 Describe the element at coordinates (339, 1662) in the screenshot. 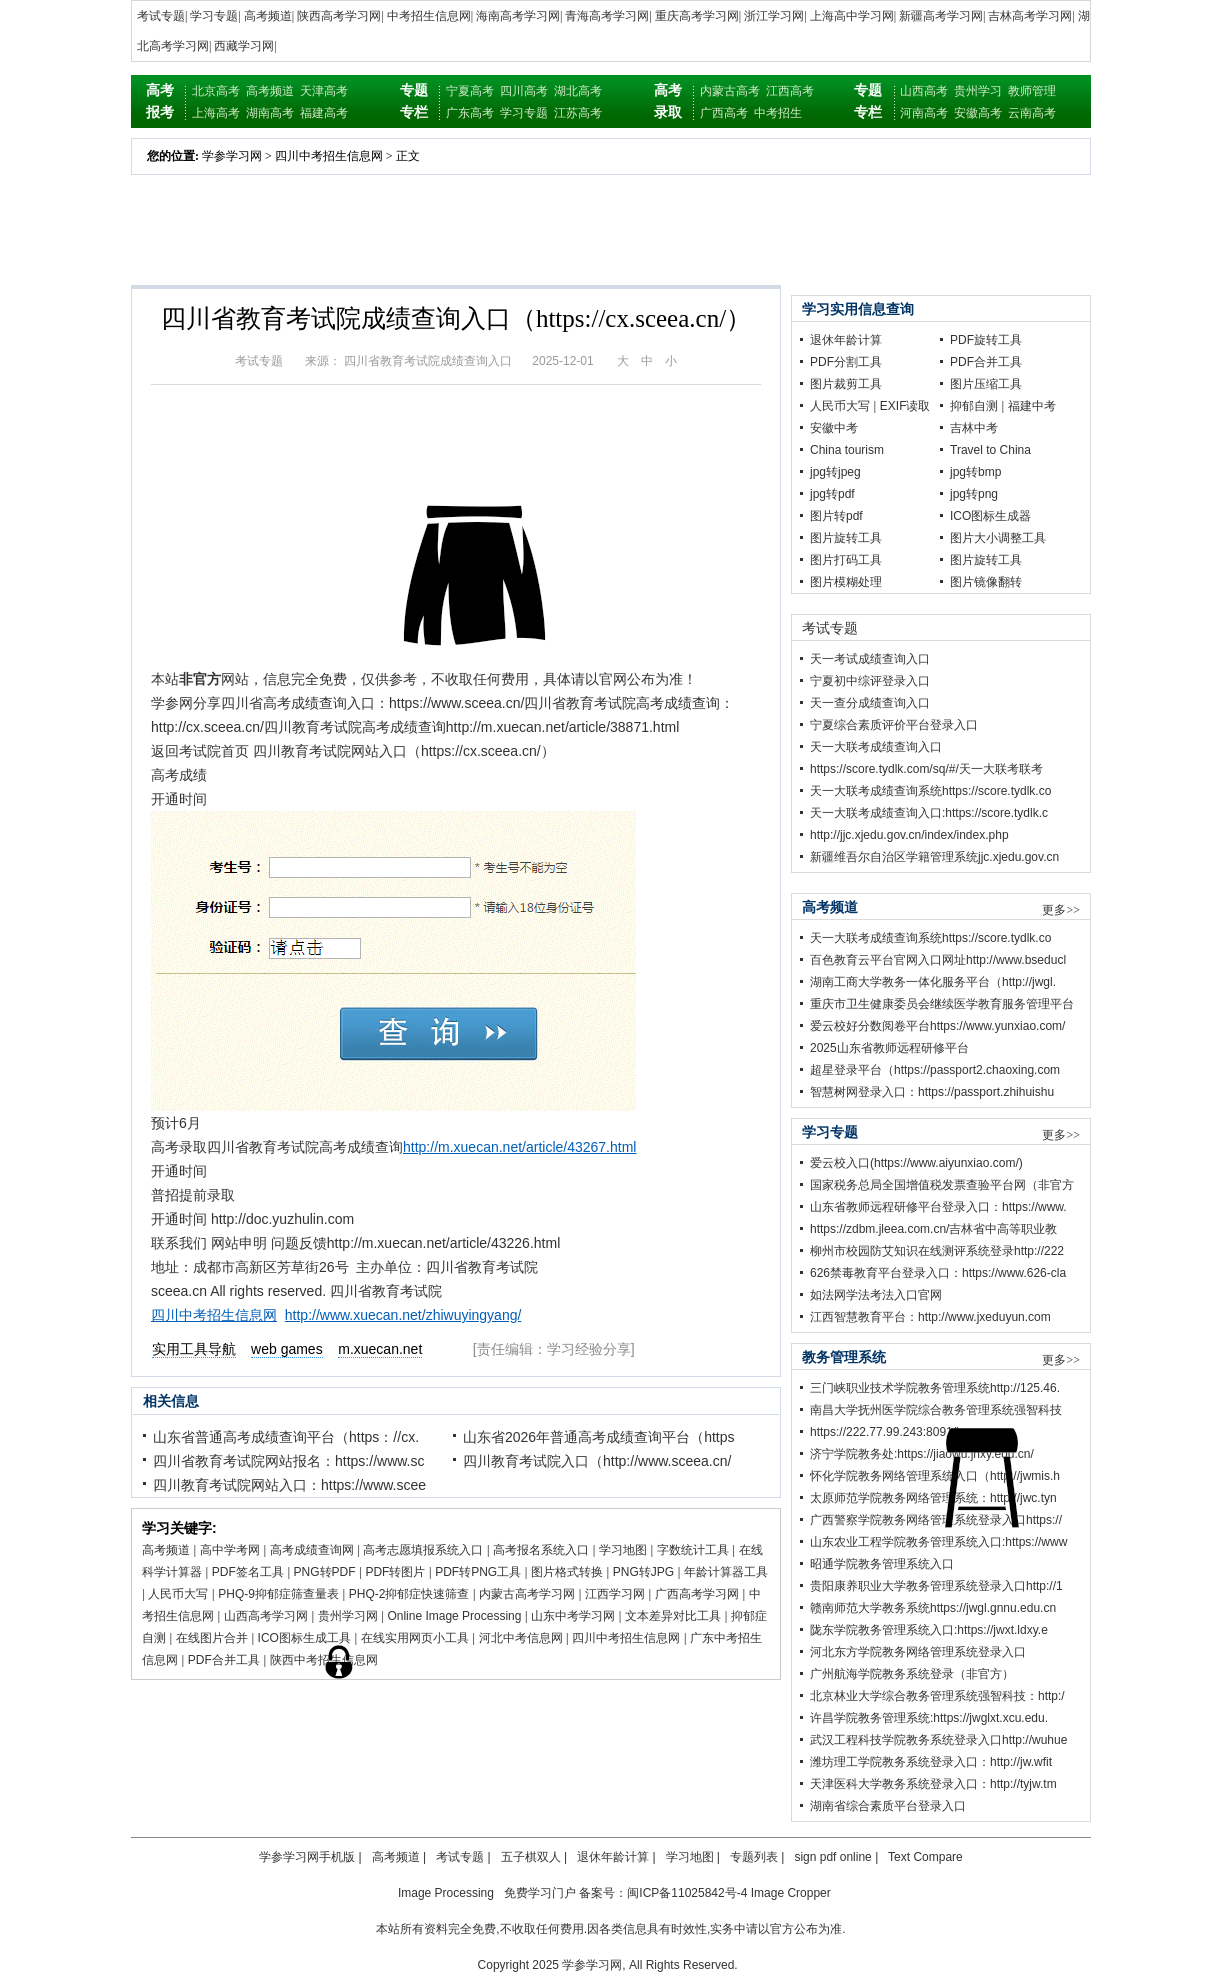

I see `lock or secure this item` at that location.